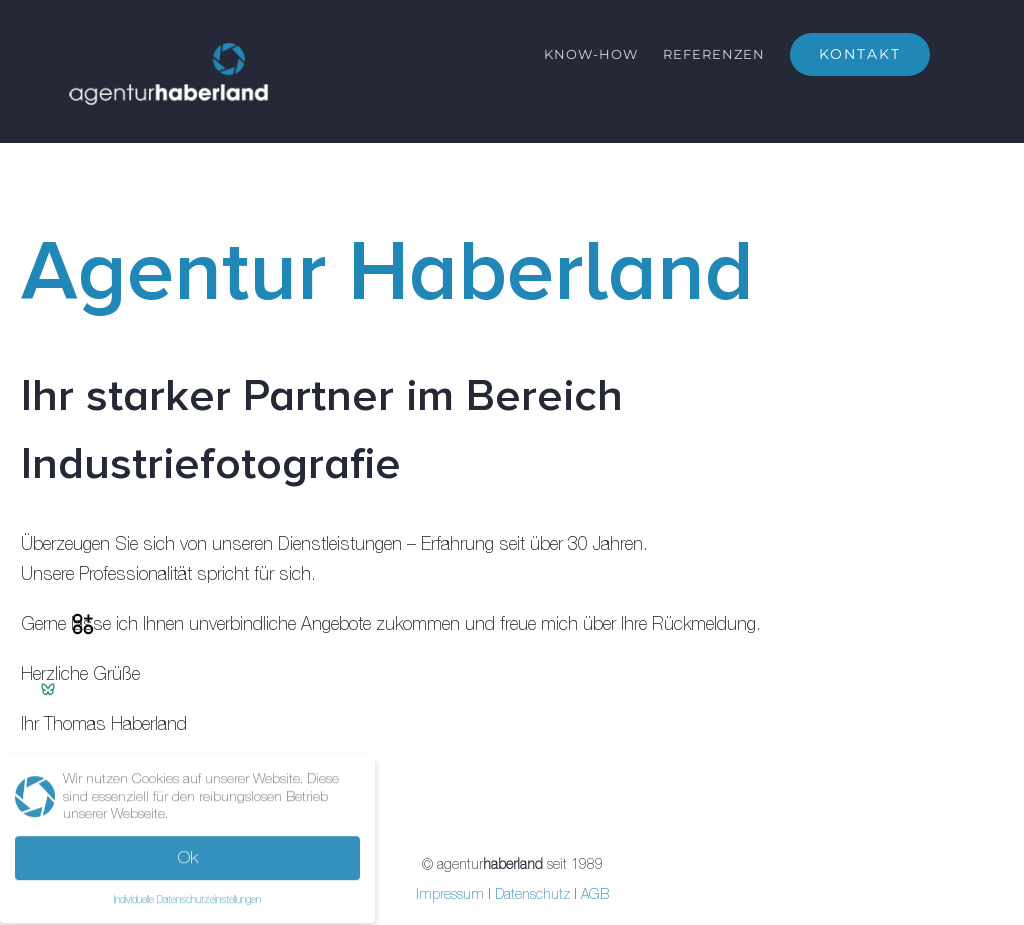 The height and width of the screenshot is (925, 1024). What do you see at coordinates (48, 689) in the screenshot?
I see `open the Bluesky app` at bounding box center [48, 689].